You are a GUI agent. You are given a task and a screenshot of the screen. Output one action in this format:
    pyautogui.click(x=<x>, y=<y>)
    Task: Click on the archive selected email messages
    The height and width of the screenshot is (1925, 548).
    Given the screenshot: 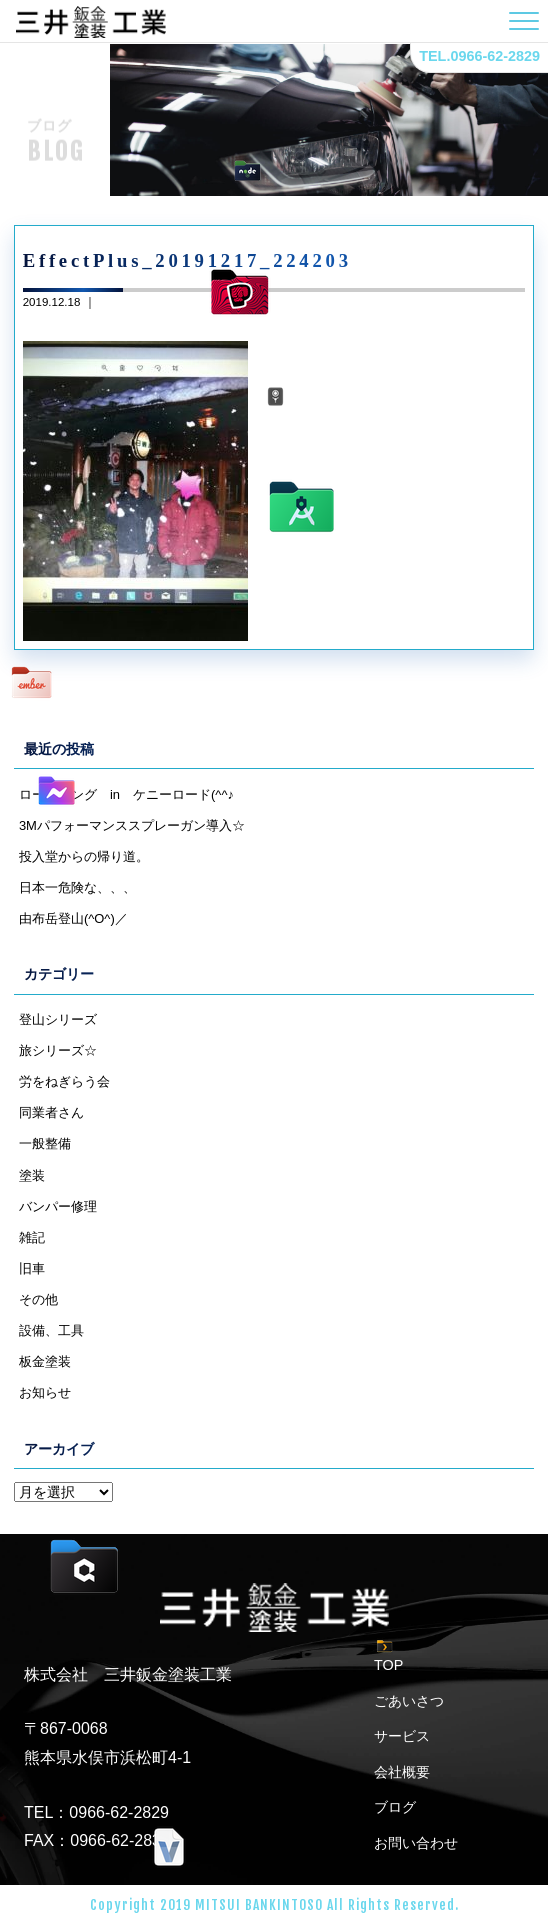 What is the action you would take?
    pyautogui.click(x=275, y=396)
    